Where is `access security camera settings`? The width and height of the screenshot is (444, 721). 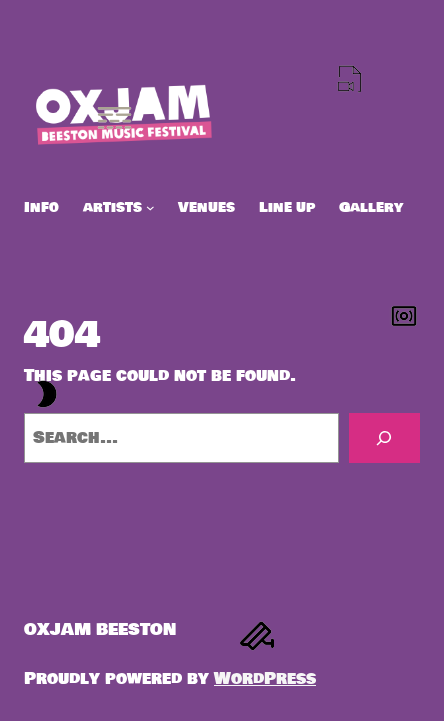 access security camera settings is located at coordinates (257, 638).